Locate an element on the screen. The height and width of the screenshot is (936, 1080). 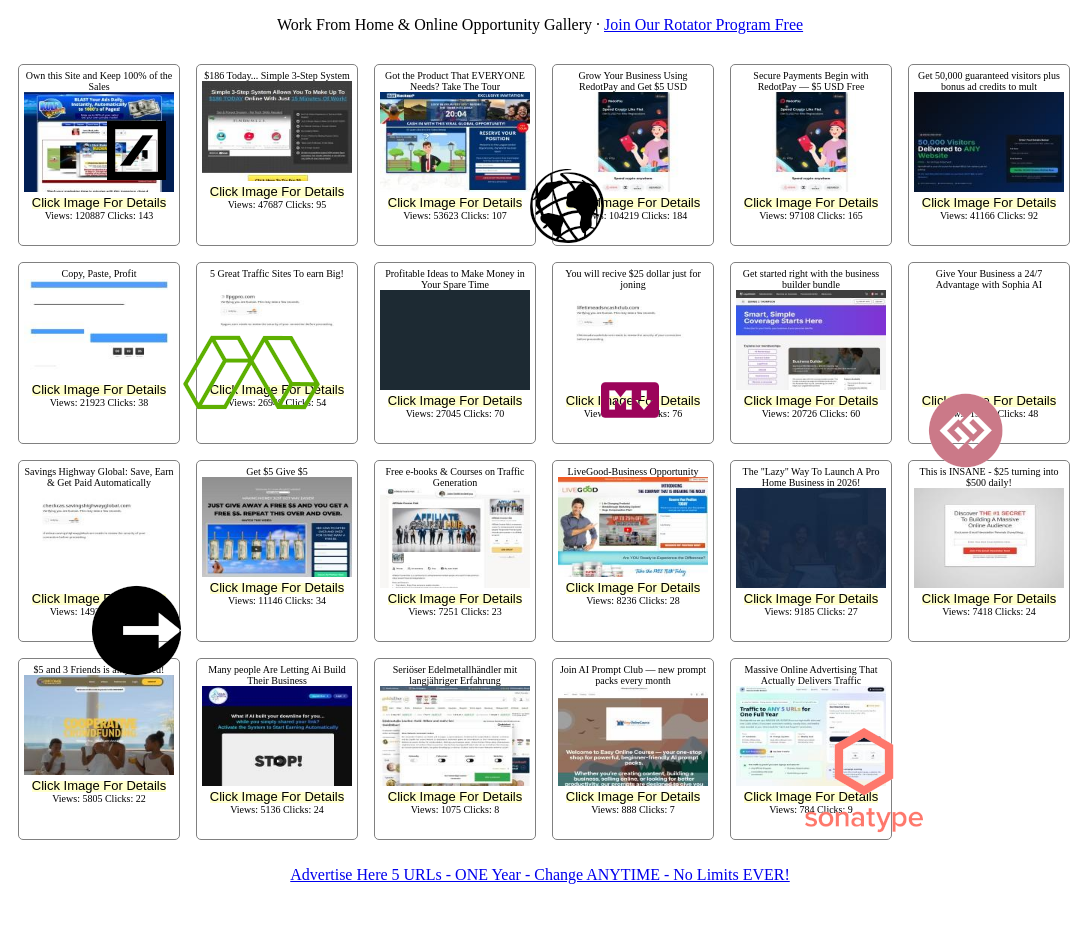
GG.deals logo is located at coordinates (965, 430).